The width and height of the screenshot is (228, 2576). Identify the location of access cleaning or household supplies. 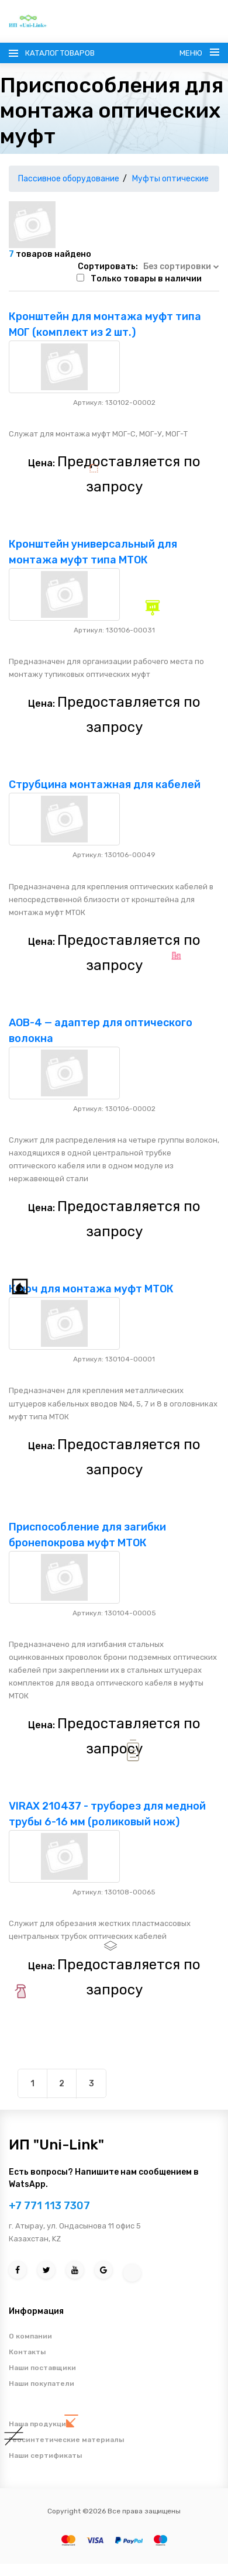
(20, 1991).